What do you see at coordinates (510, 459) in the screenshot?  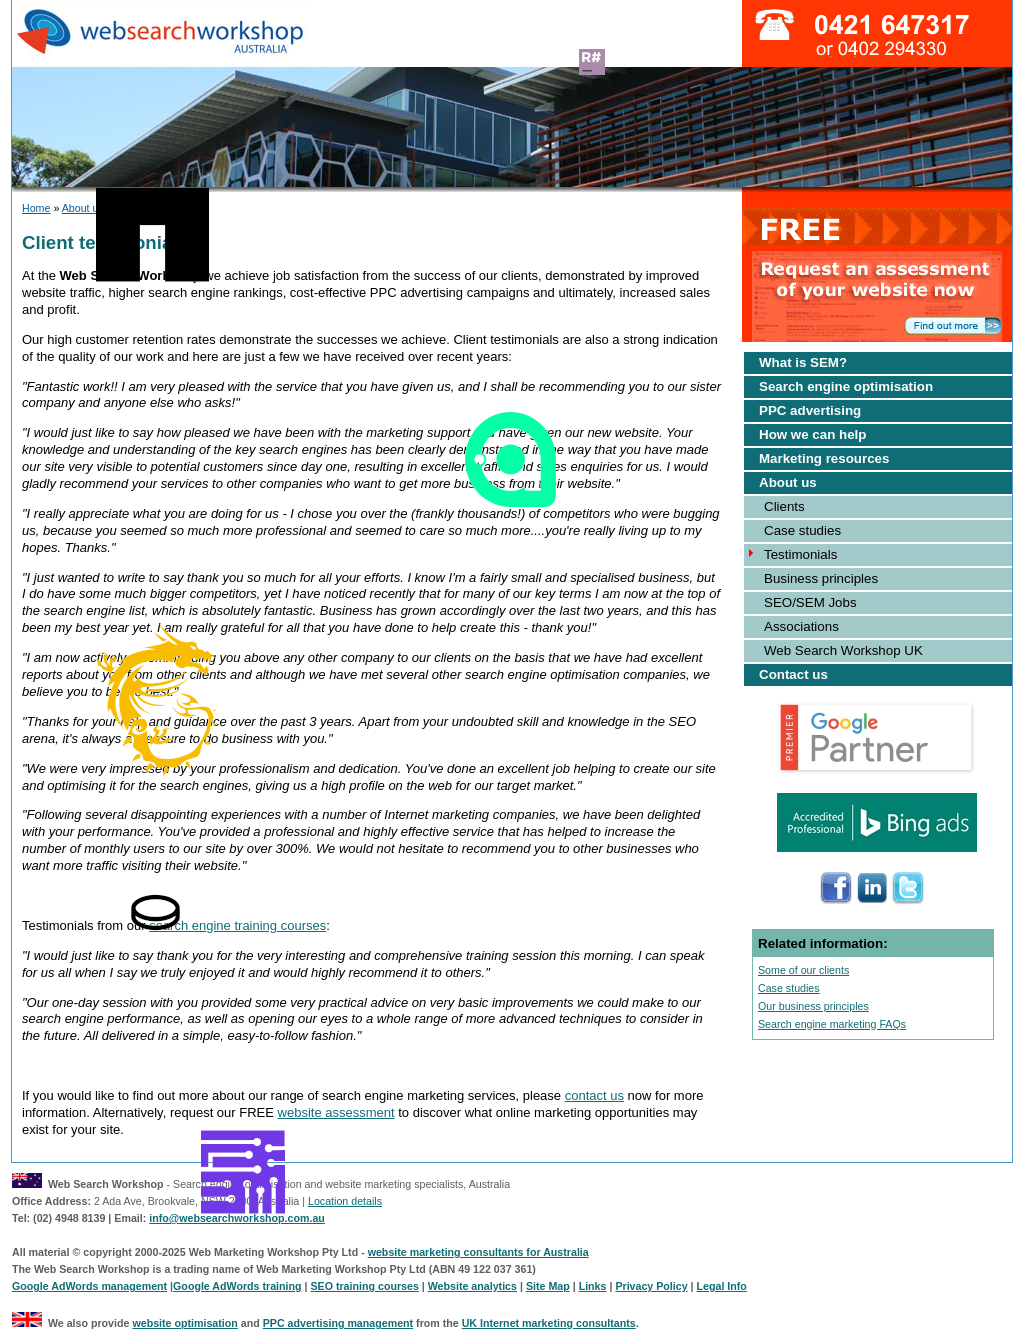 I see `Avalonia UI framework logo` at bounding box center [510, 459].